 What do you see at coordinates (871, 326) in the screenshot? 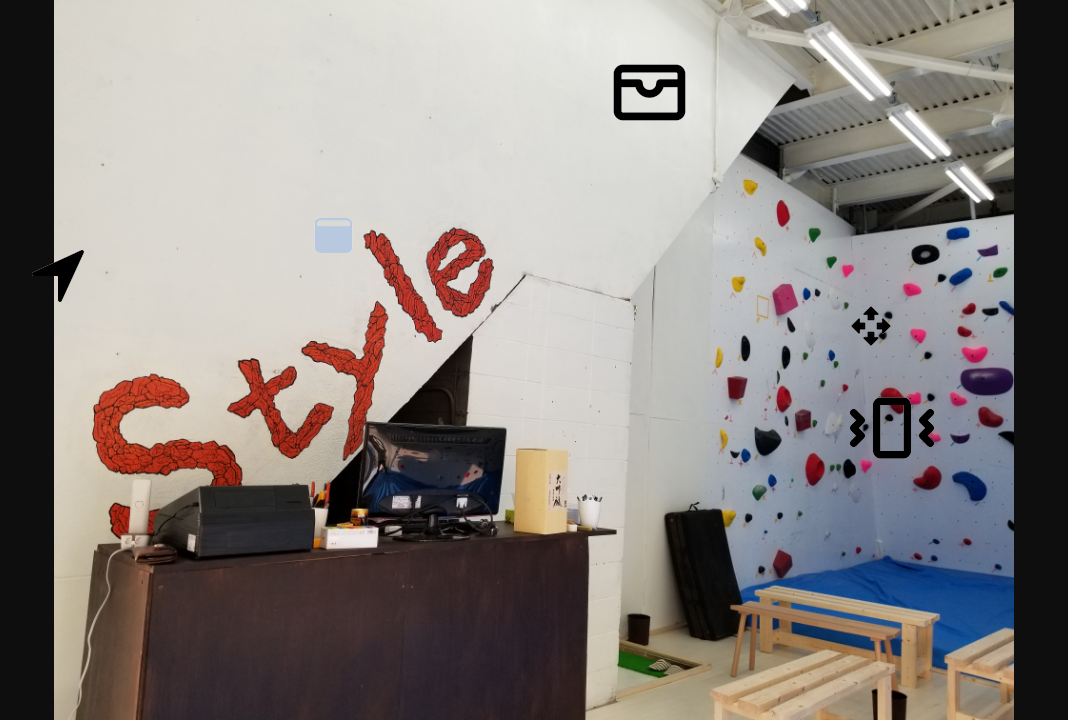
I see `move or reposition an element` at bounding box center [871, 326].